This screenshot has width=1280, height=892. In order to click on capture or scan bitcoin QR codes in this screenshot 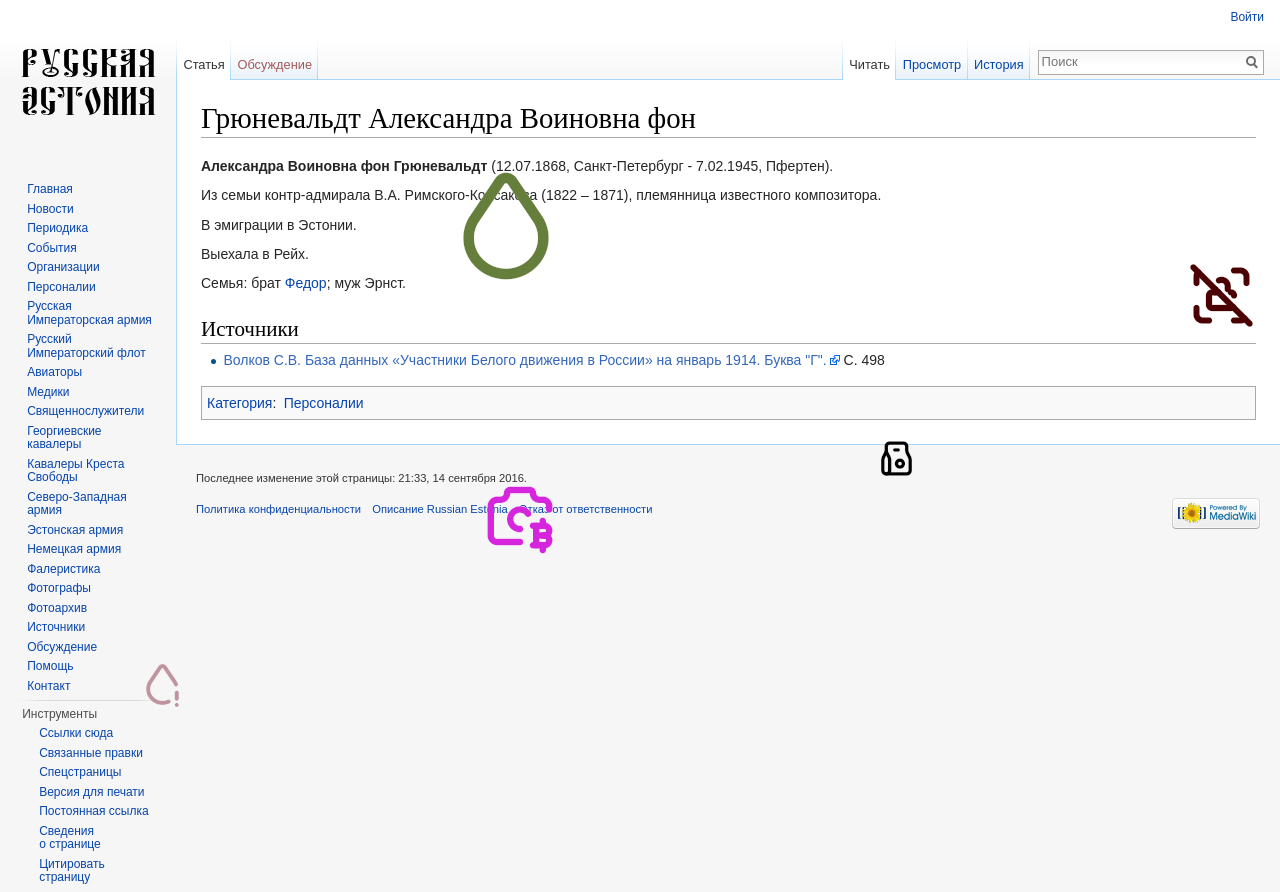, I will do `click(520, 516)`.